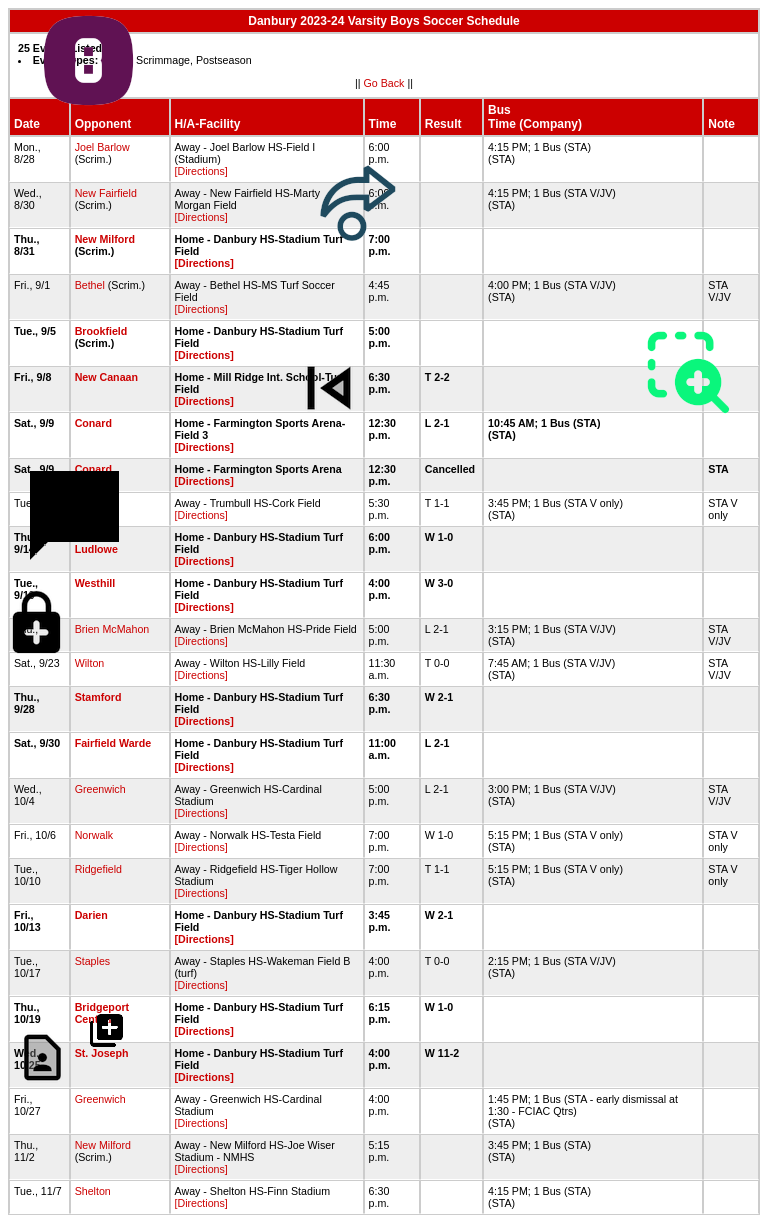 The width and height of the screenshot is (768, 1223). What do you see at coordinates (42, 1057) in the screenshot?
I see `view contact details` at bounding box center [42, 1057].